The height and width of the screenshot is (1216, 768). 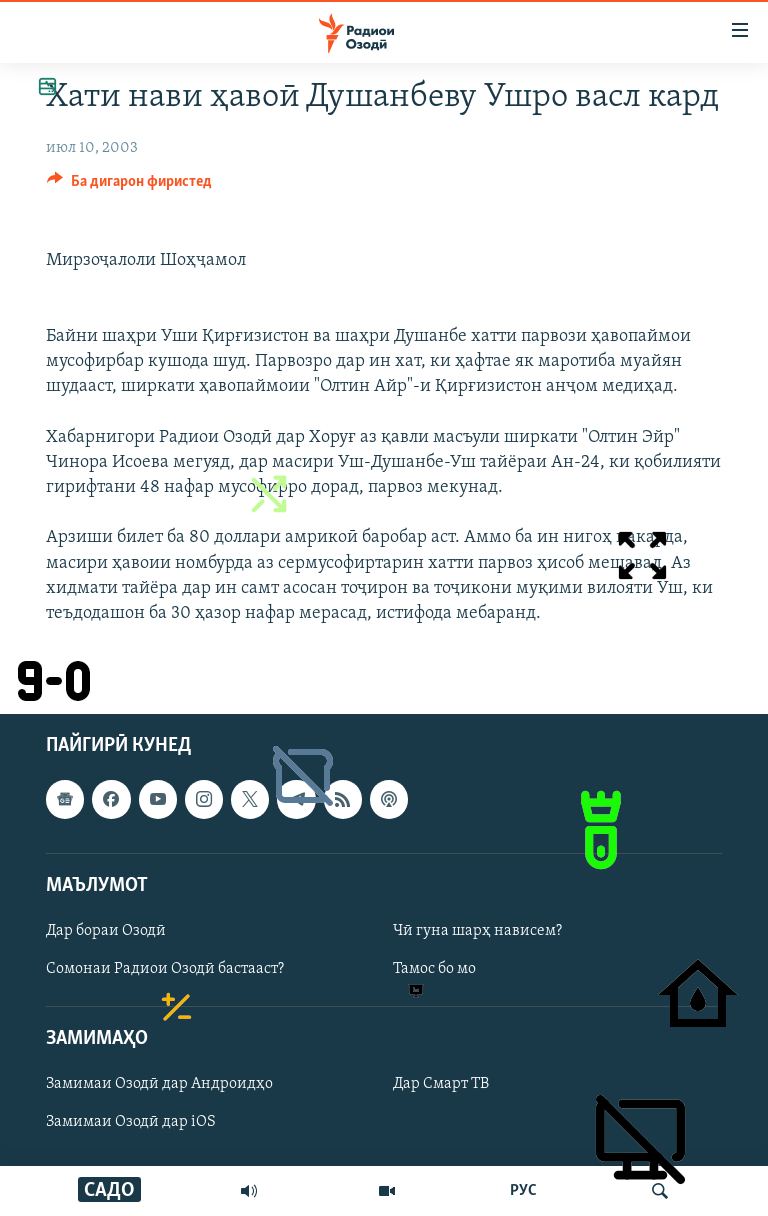 I want to click on view presentation analytics, so click(x=416, y=991).